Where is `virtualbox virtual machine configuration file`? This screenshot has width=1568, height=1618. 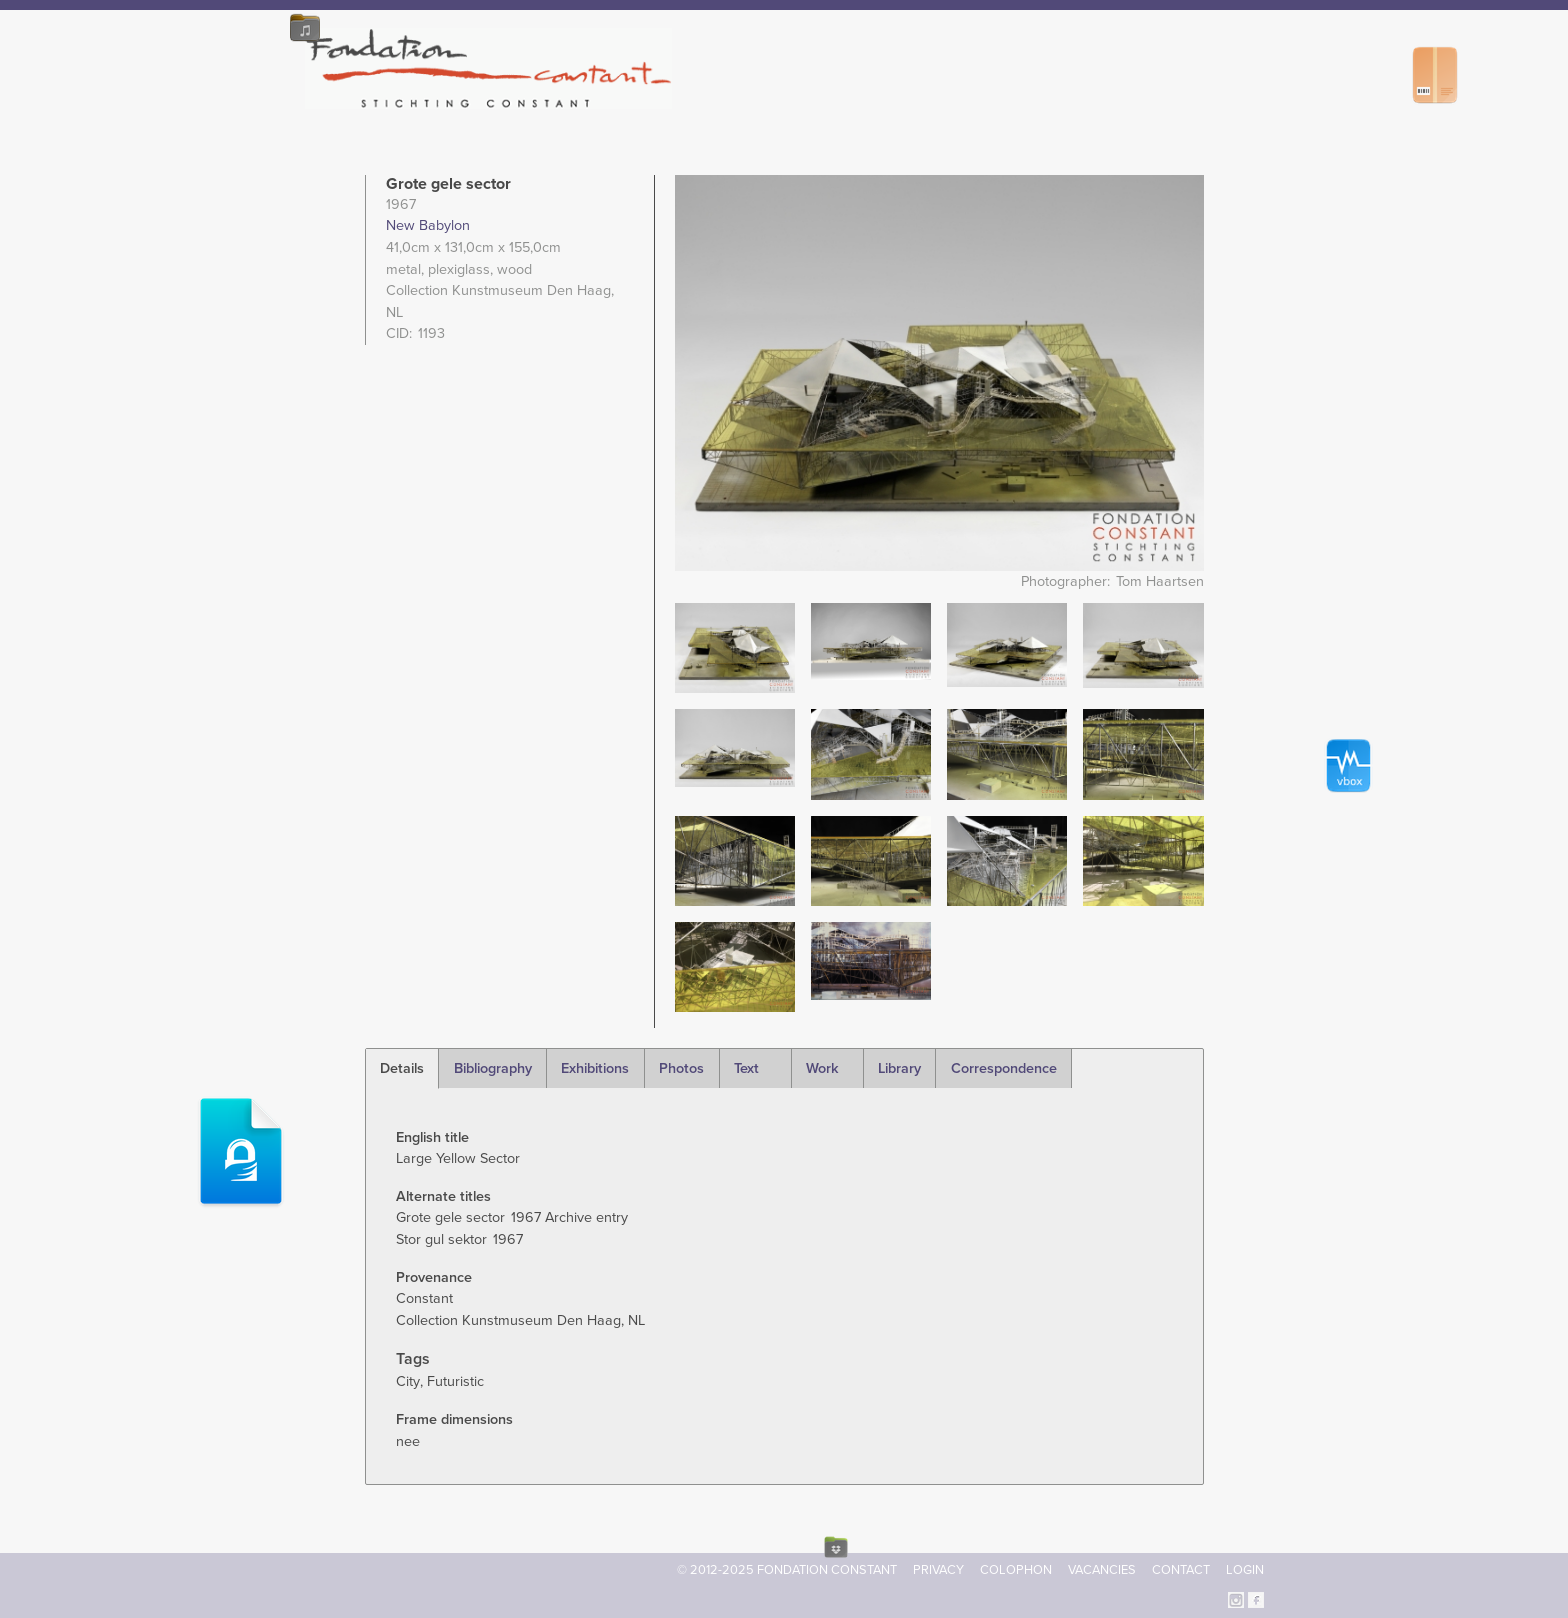
virtualbox virtual machine configuration file is located at coordinates (1348, 765).